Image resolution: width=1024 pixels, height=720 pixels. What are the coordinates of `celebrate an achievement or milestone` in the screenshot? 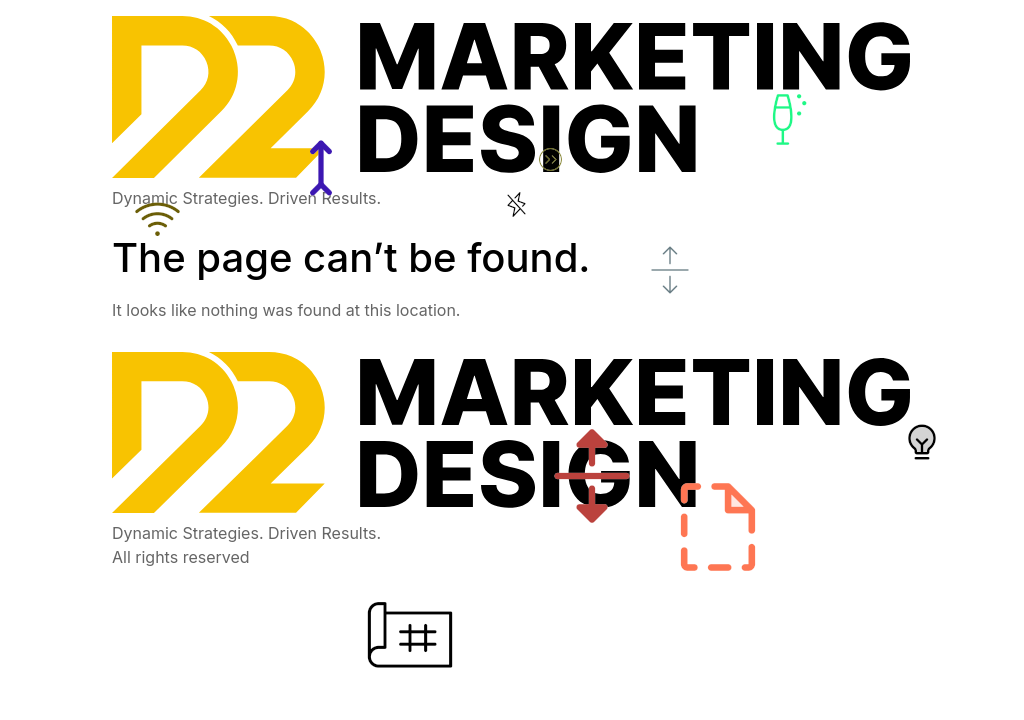 It's located at (784, 119).